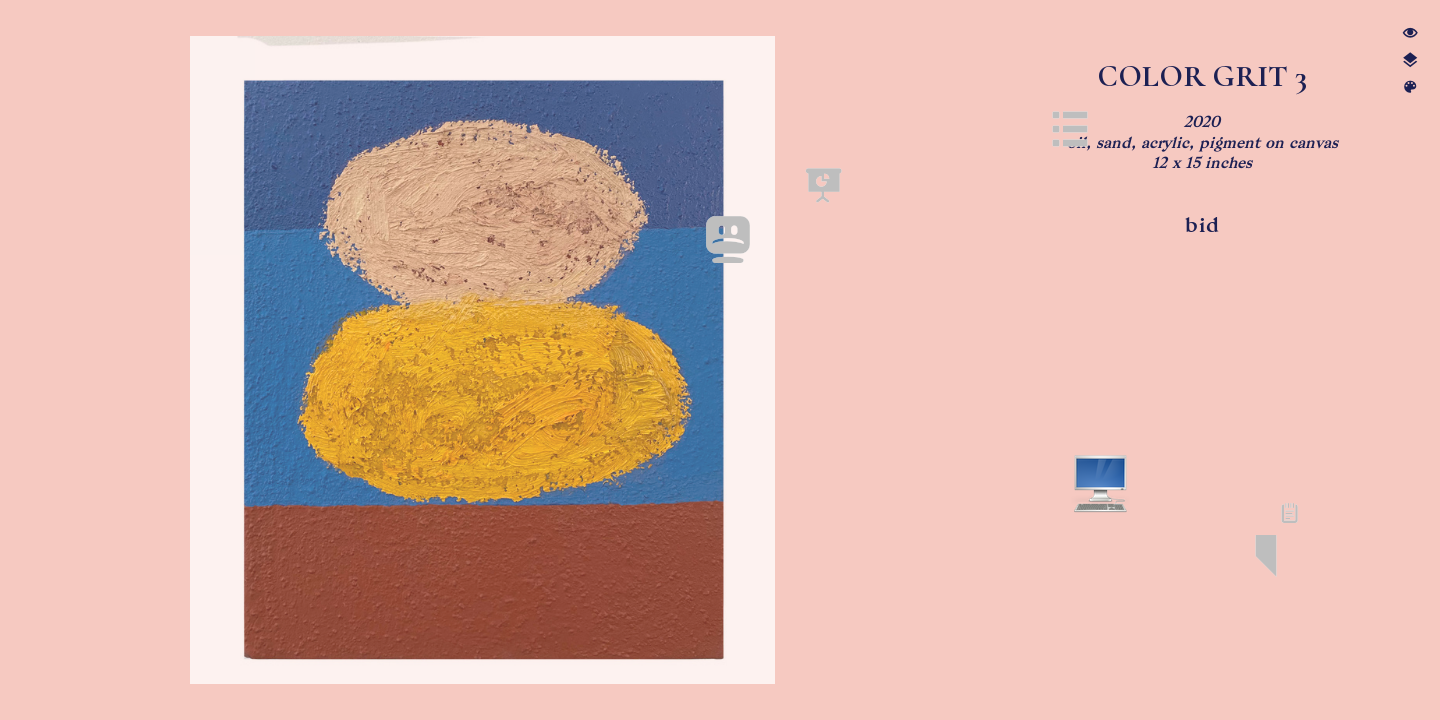  I want to click on open or view a presentation file, so click(824, 184).